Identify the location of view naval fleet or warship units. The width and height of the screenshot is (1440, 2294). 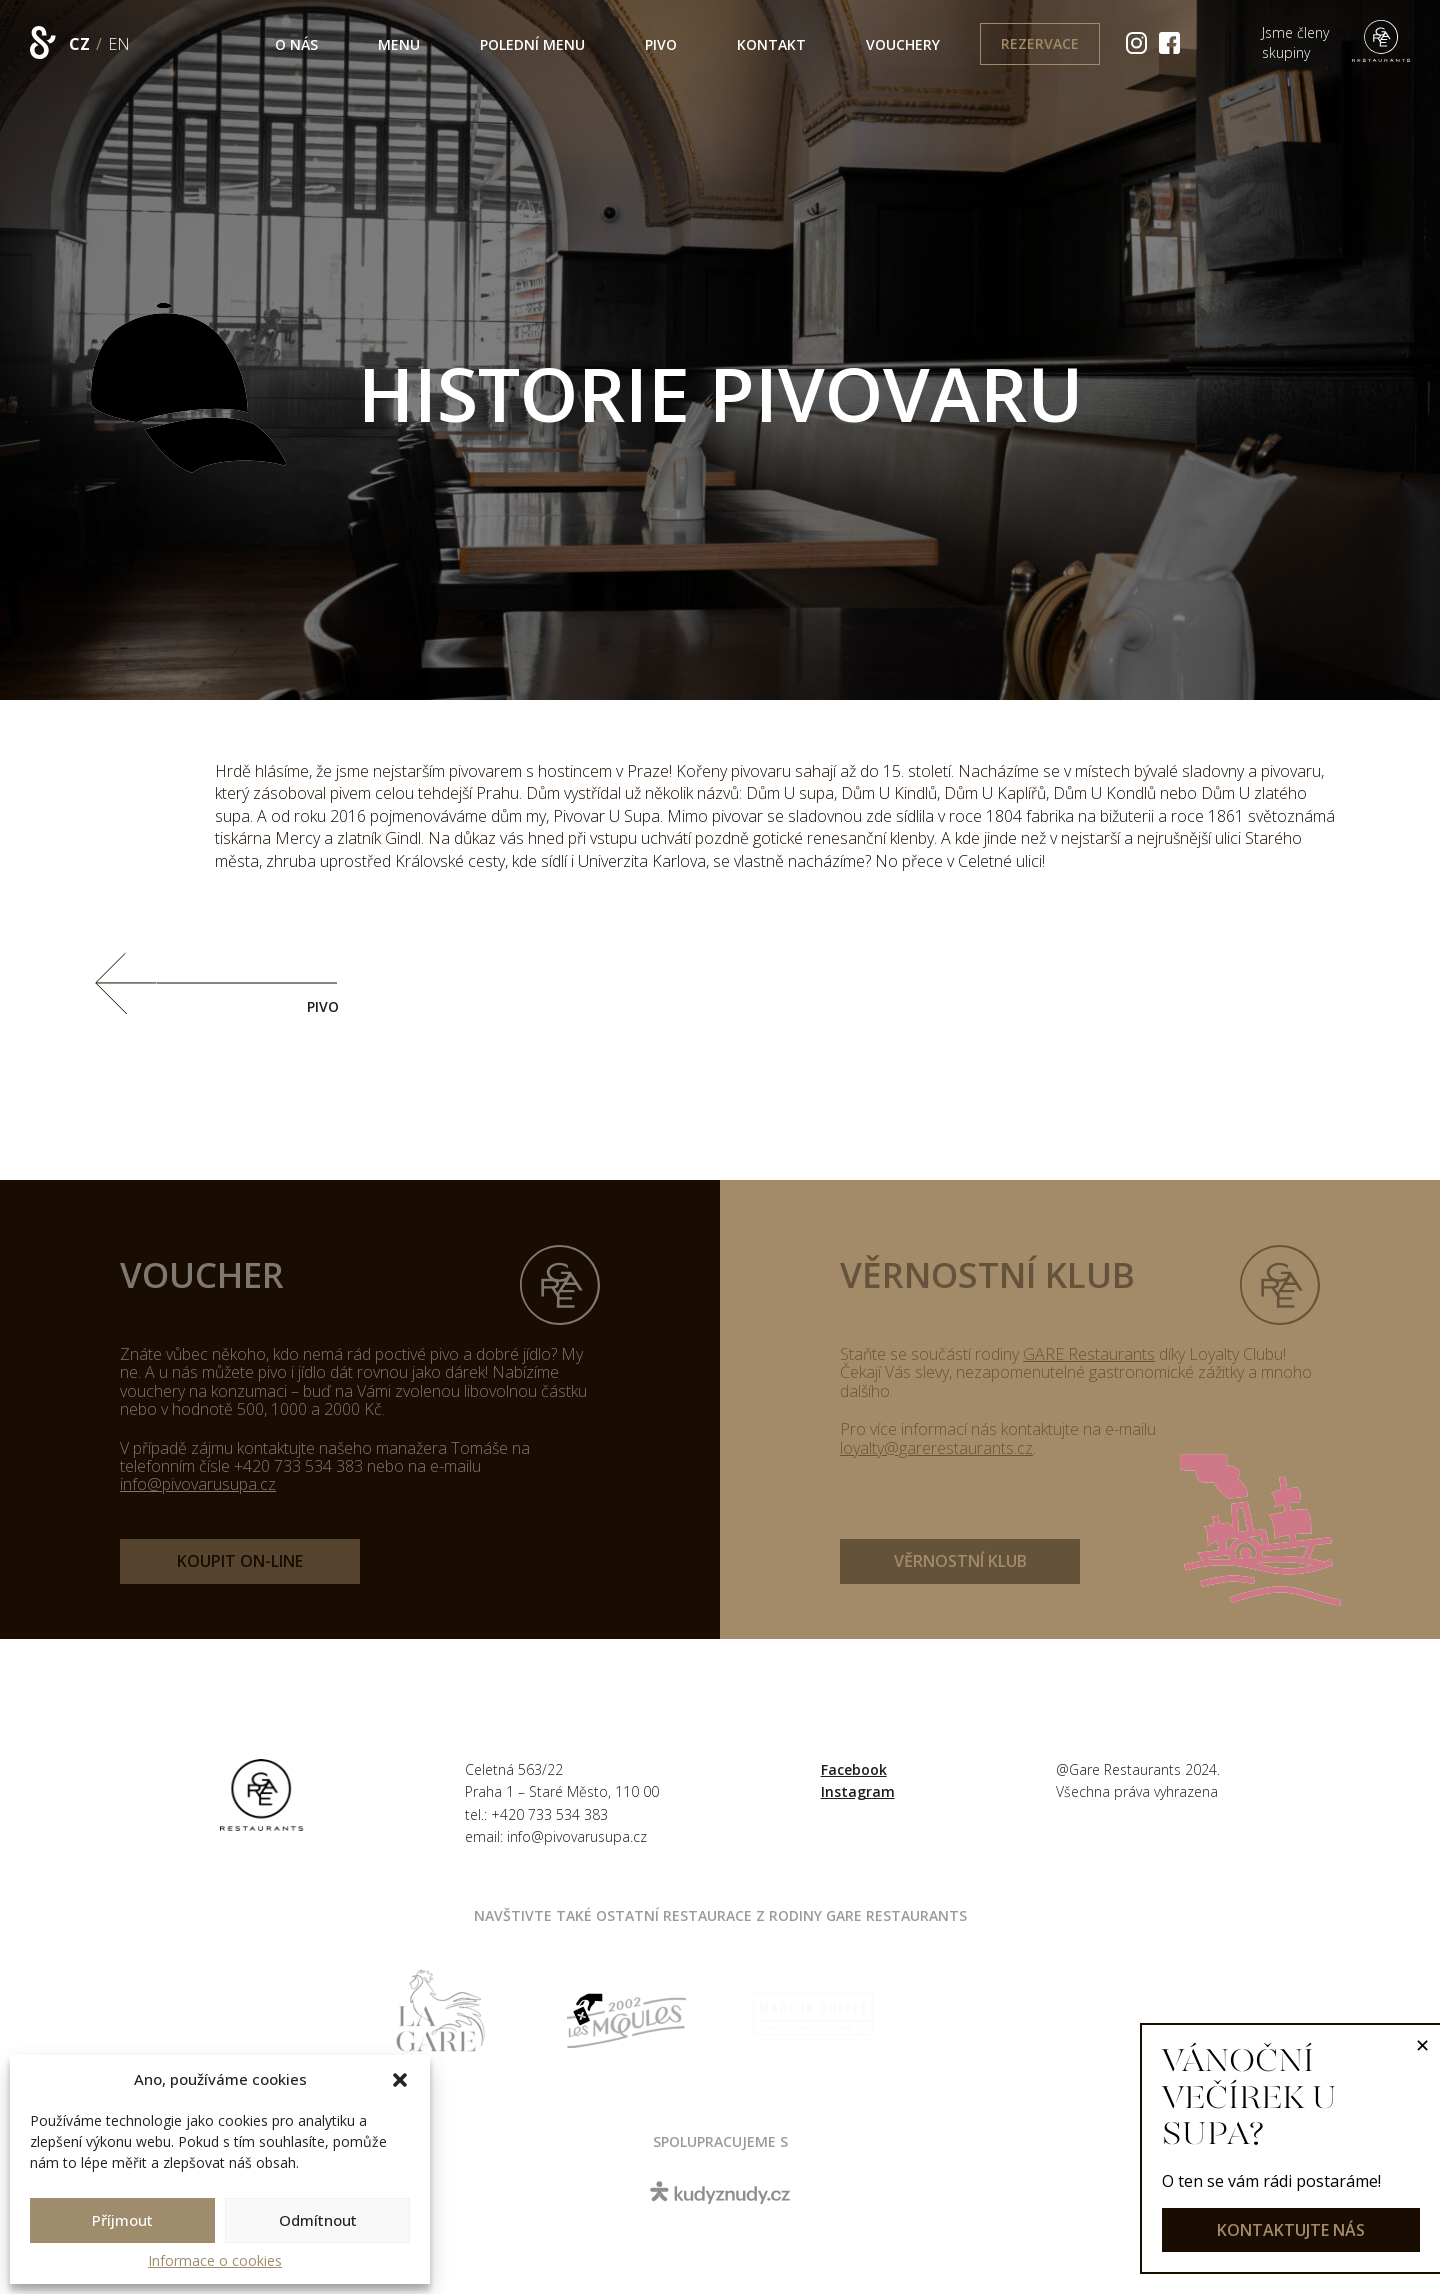
(1261, 1535).